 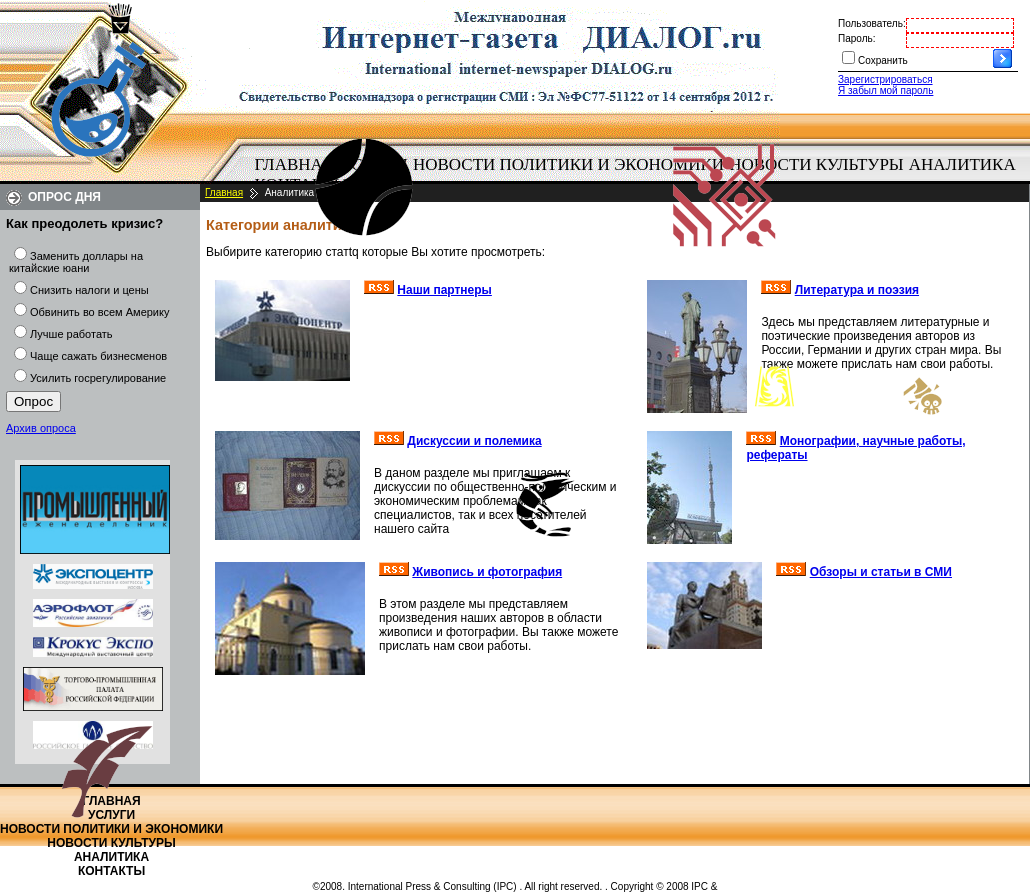 What do you see at coordinates (922, 395) in the screenshot?
I see `indicates a kill or enemy defeated in gameplay` at bounding box center [922, 395].